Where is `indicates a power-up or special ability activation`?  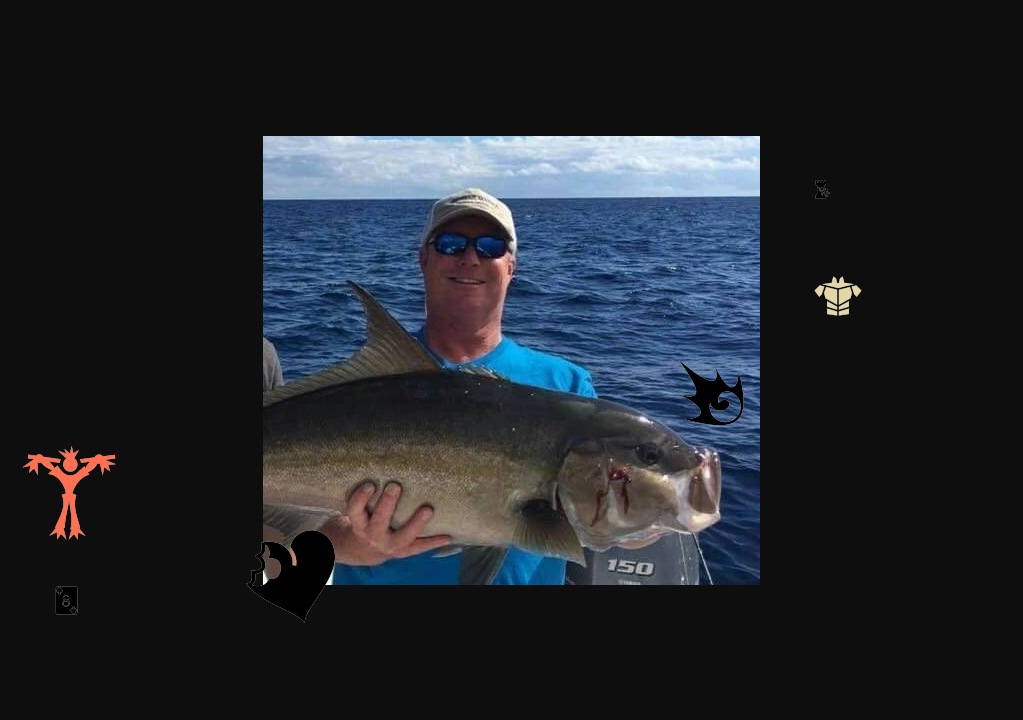
indicates a power-up or special ability activation is located at coordinates (710, 392).